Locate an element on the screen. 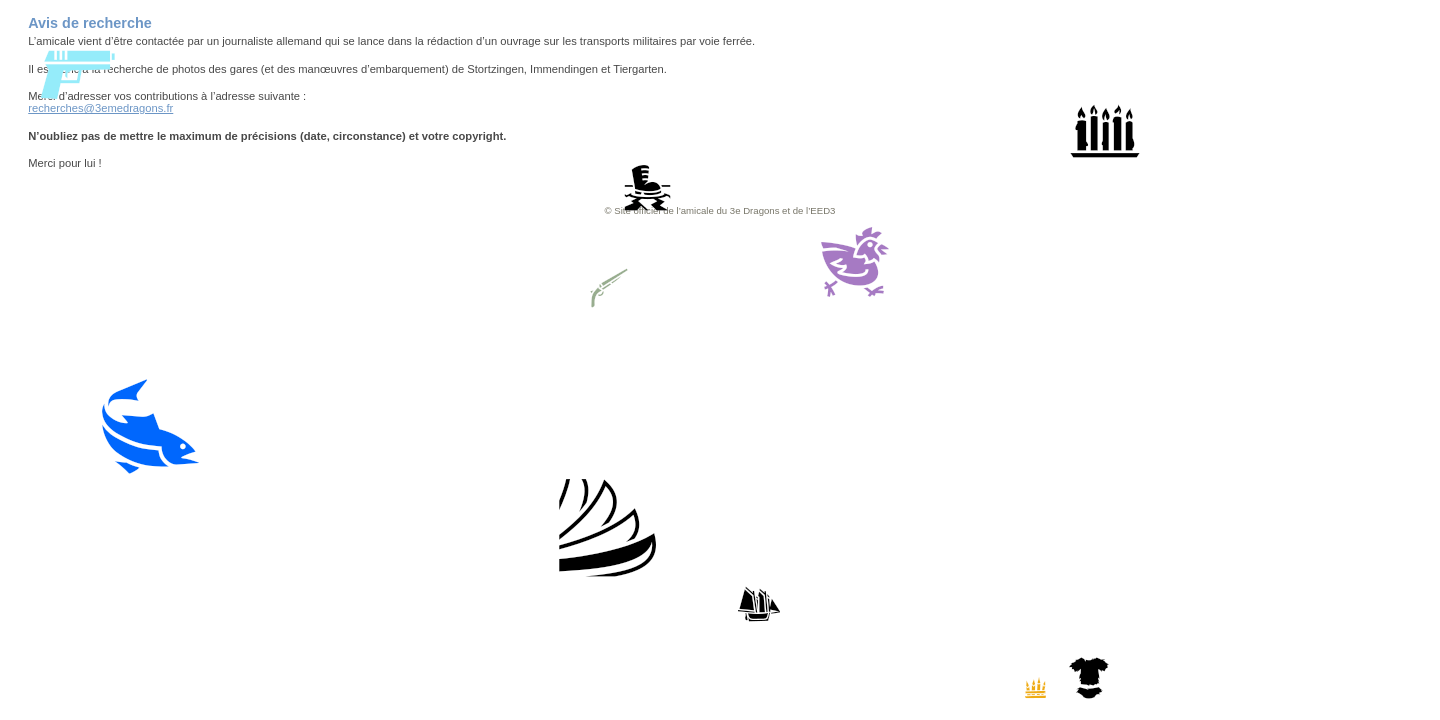 Image resolution: width=1440 pixels, height=720 pixels. activate ground slam ability is located at coordinates (647, 187).